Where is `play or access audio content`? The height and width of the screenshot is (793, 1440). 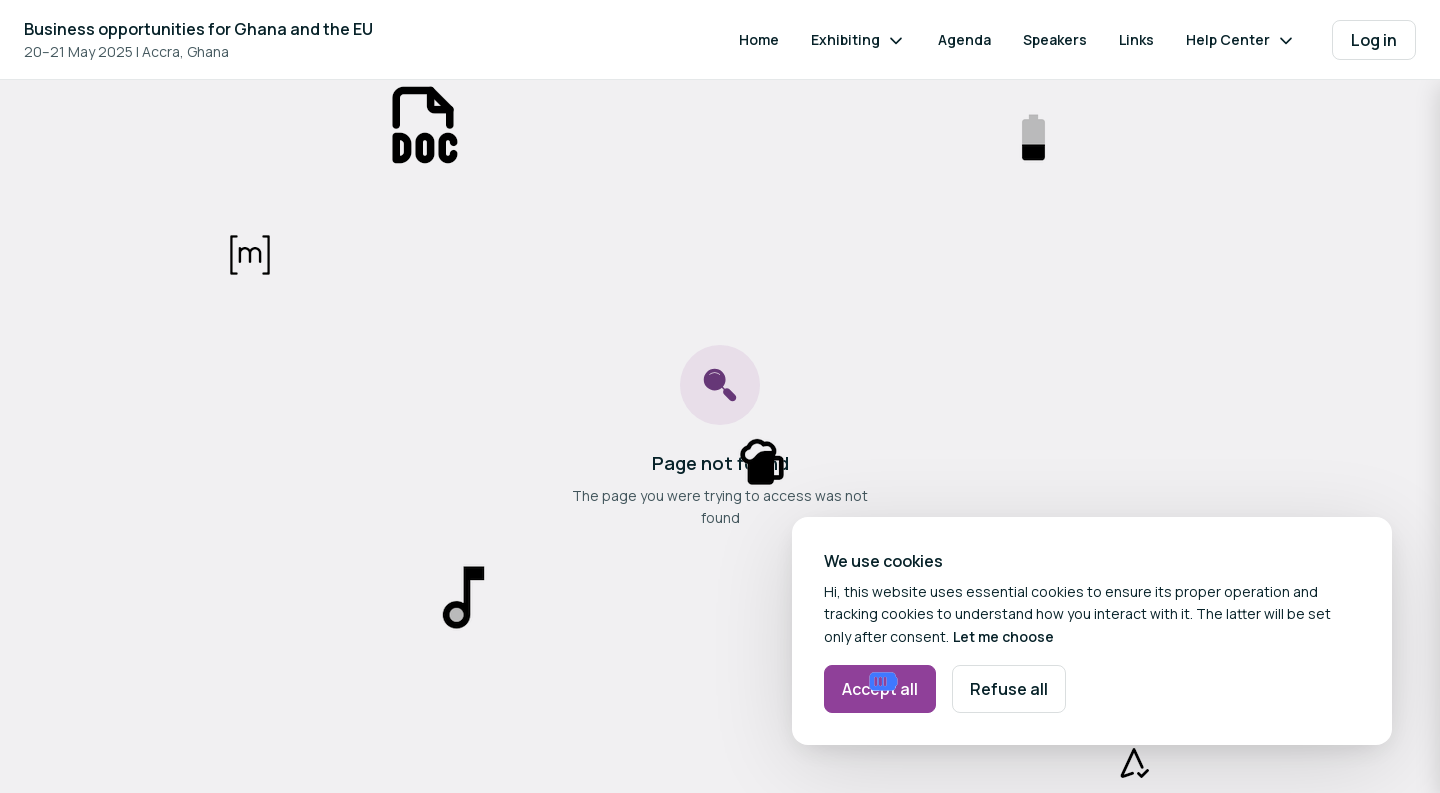 play or access audio content is located at coordinates (463, 597).